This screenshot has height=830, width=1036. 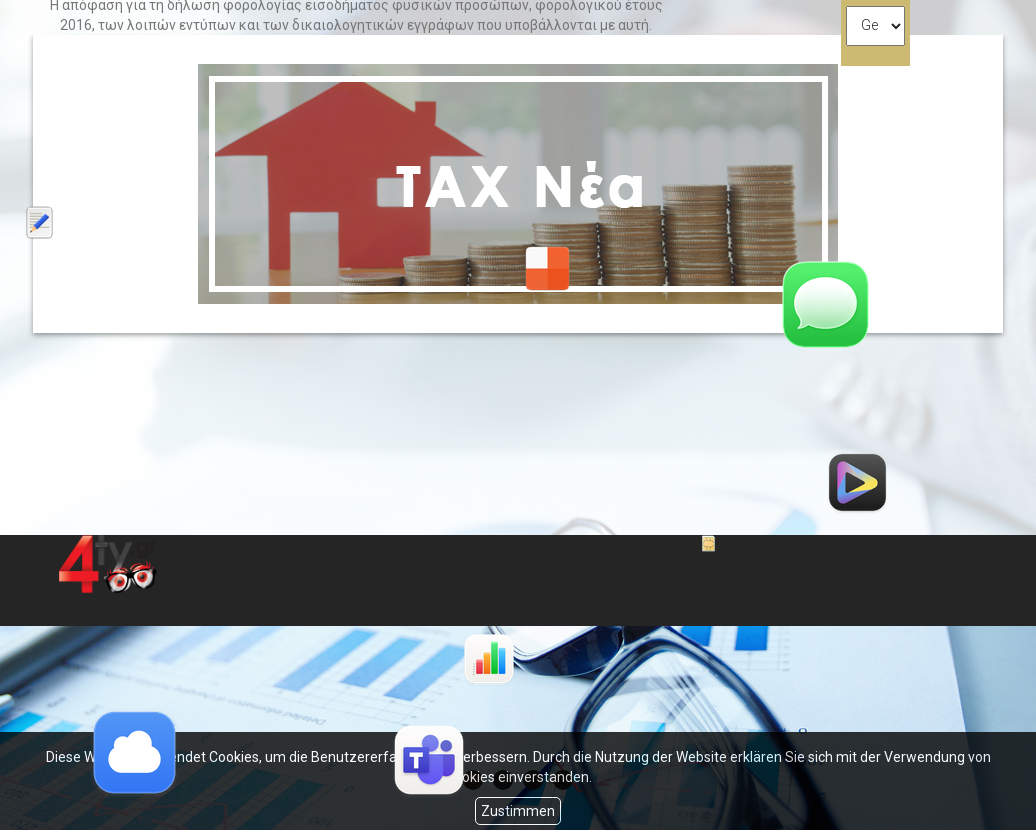 What do you see at coordinates (857, 482) in the screenshot?
I see `open glide media player app` at bounding box center [857, 482].